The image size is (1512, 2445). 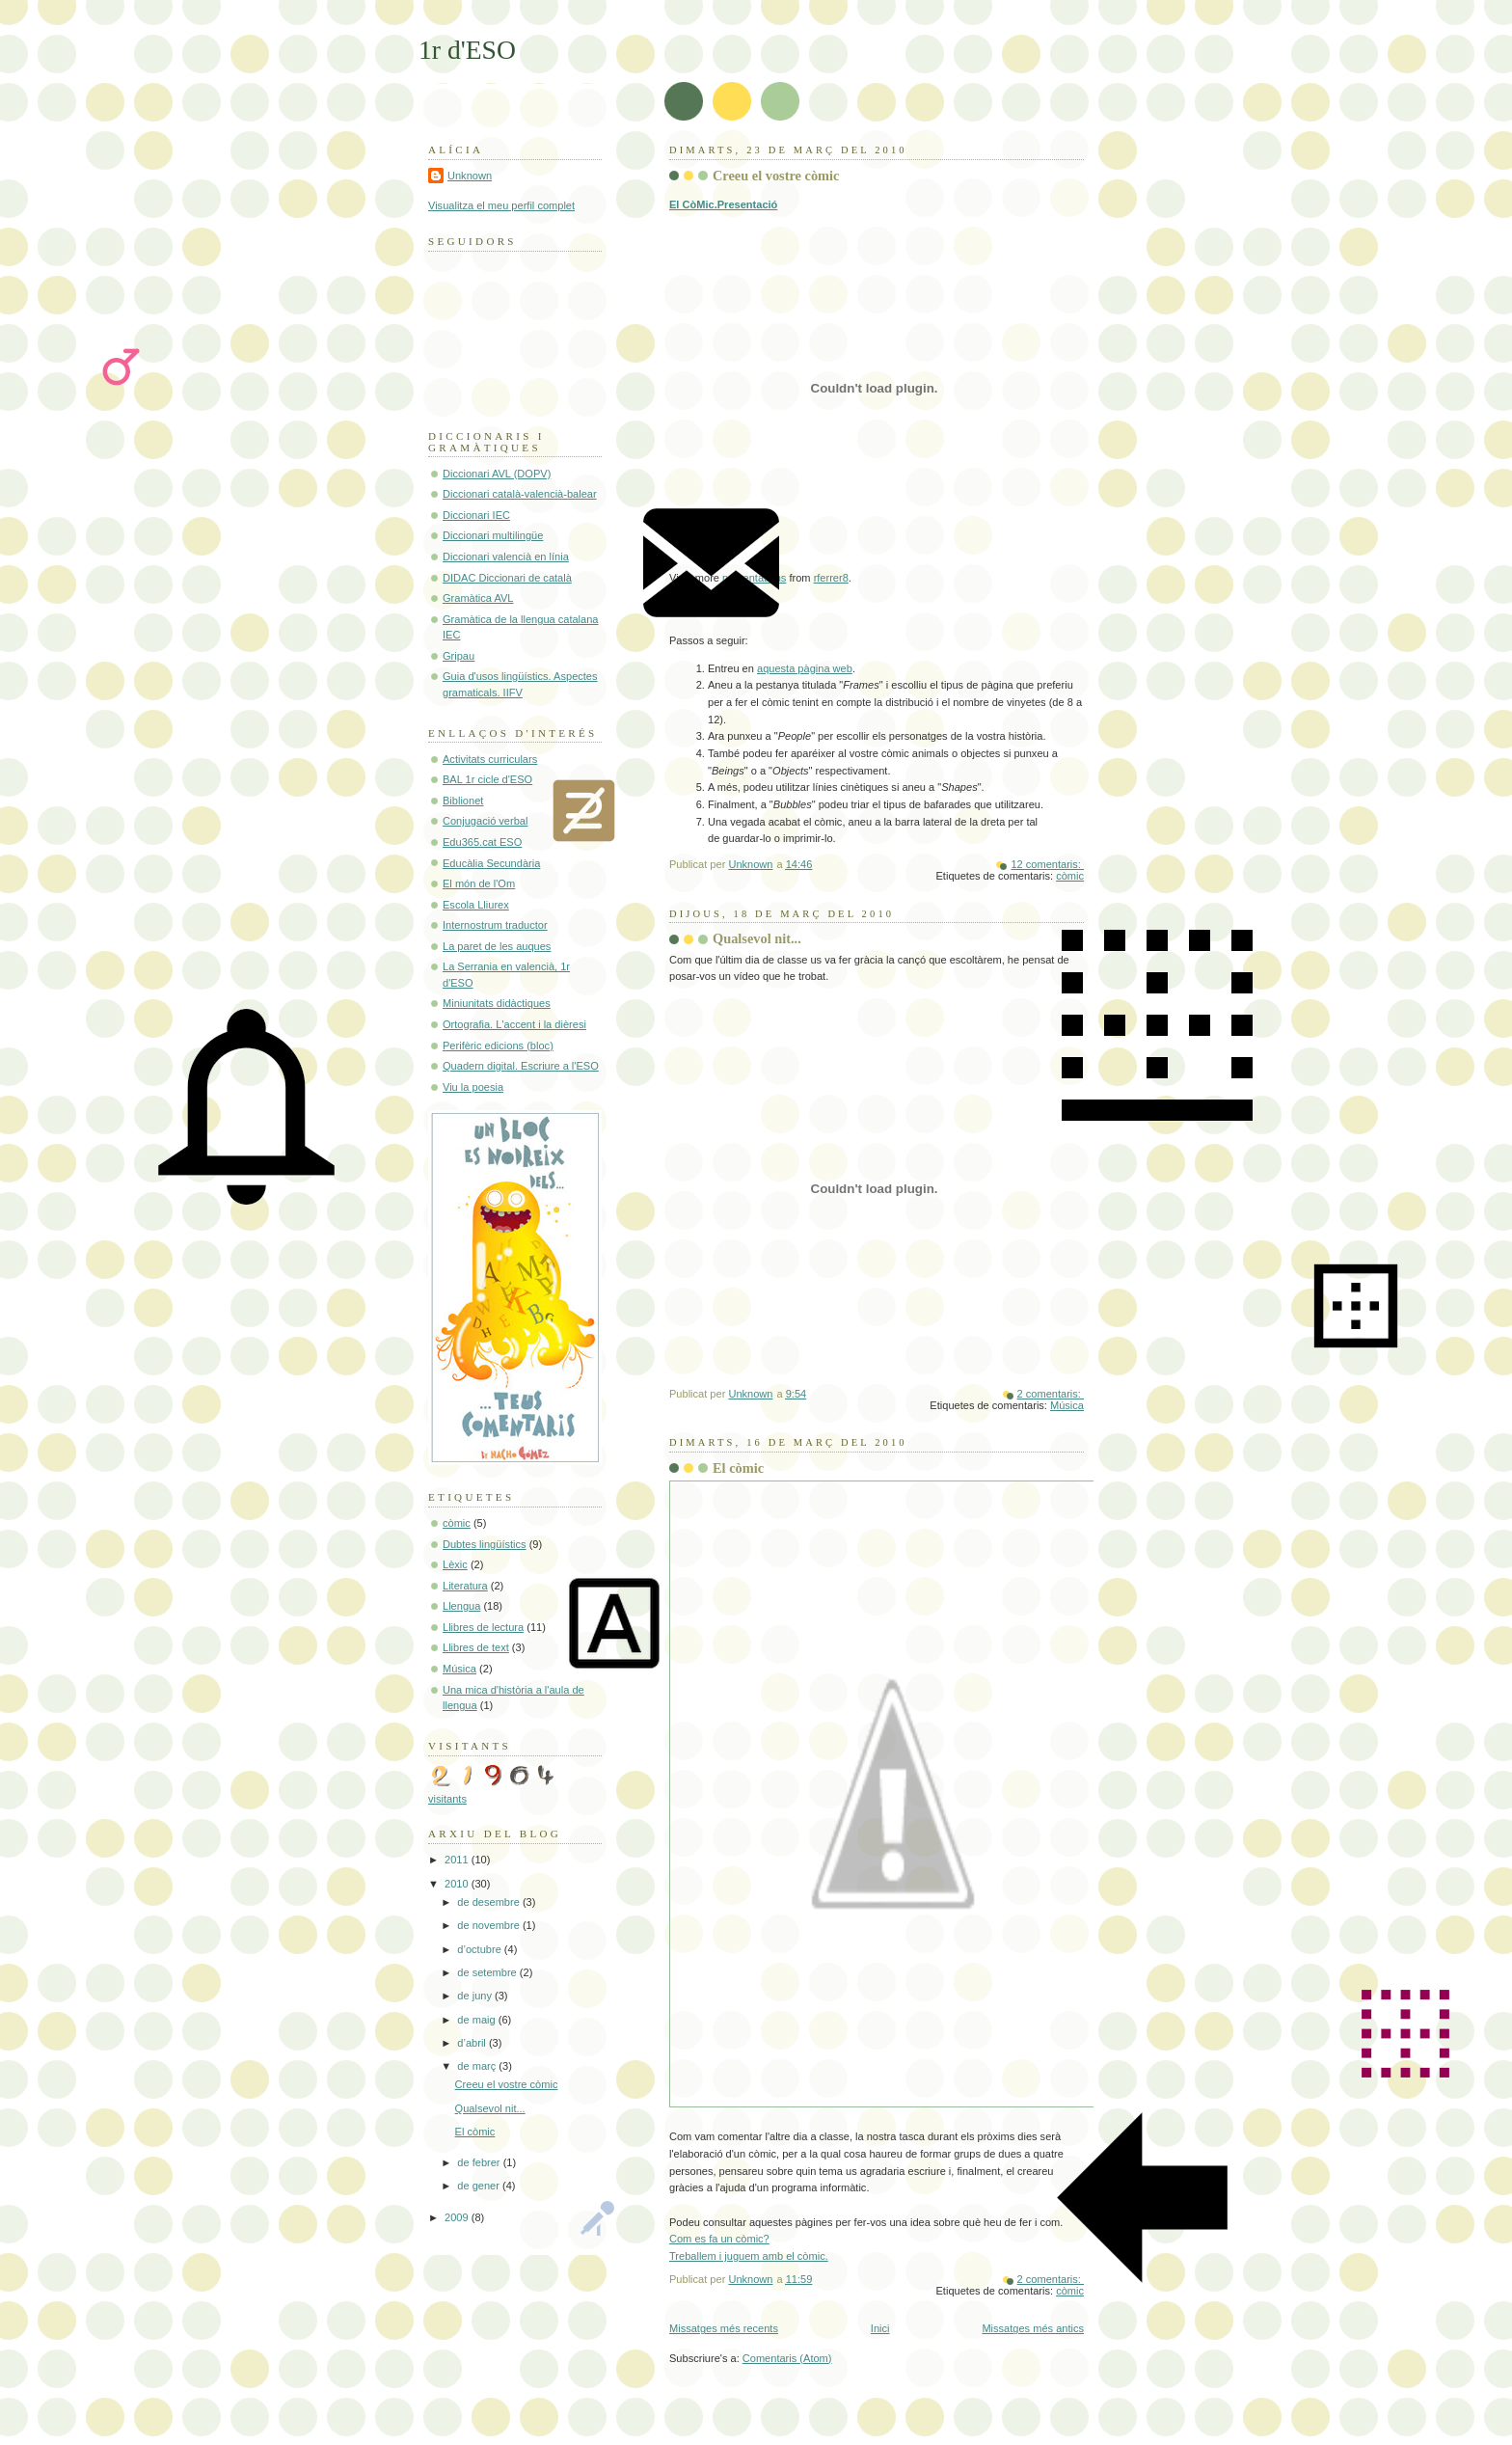 What do you see at coordinates (1142, 2197) in the screenshot?
I see `go back to the previous screen` at bounding box center [1142, 2197].